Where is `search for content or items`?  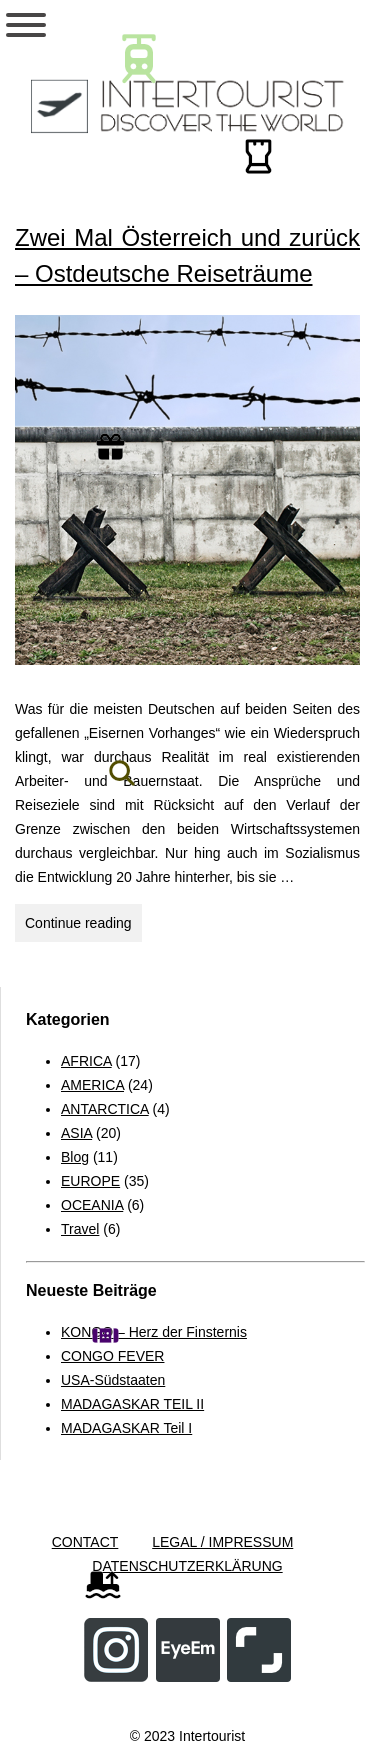
search for content or items is located at coordinates (122, 773).